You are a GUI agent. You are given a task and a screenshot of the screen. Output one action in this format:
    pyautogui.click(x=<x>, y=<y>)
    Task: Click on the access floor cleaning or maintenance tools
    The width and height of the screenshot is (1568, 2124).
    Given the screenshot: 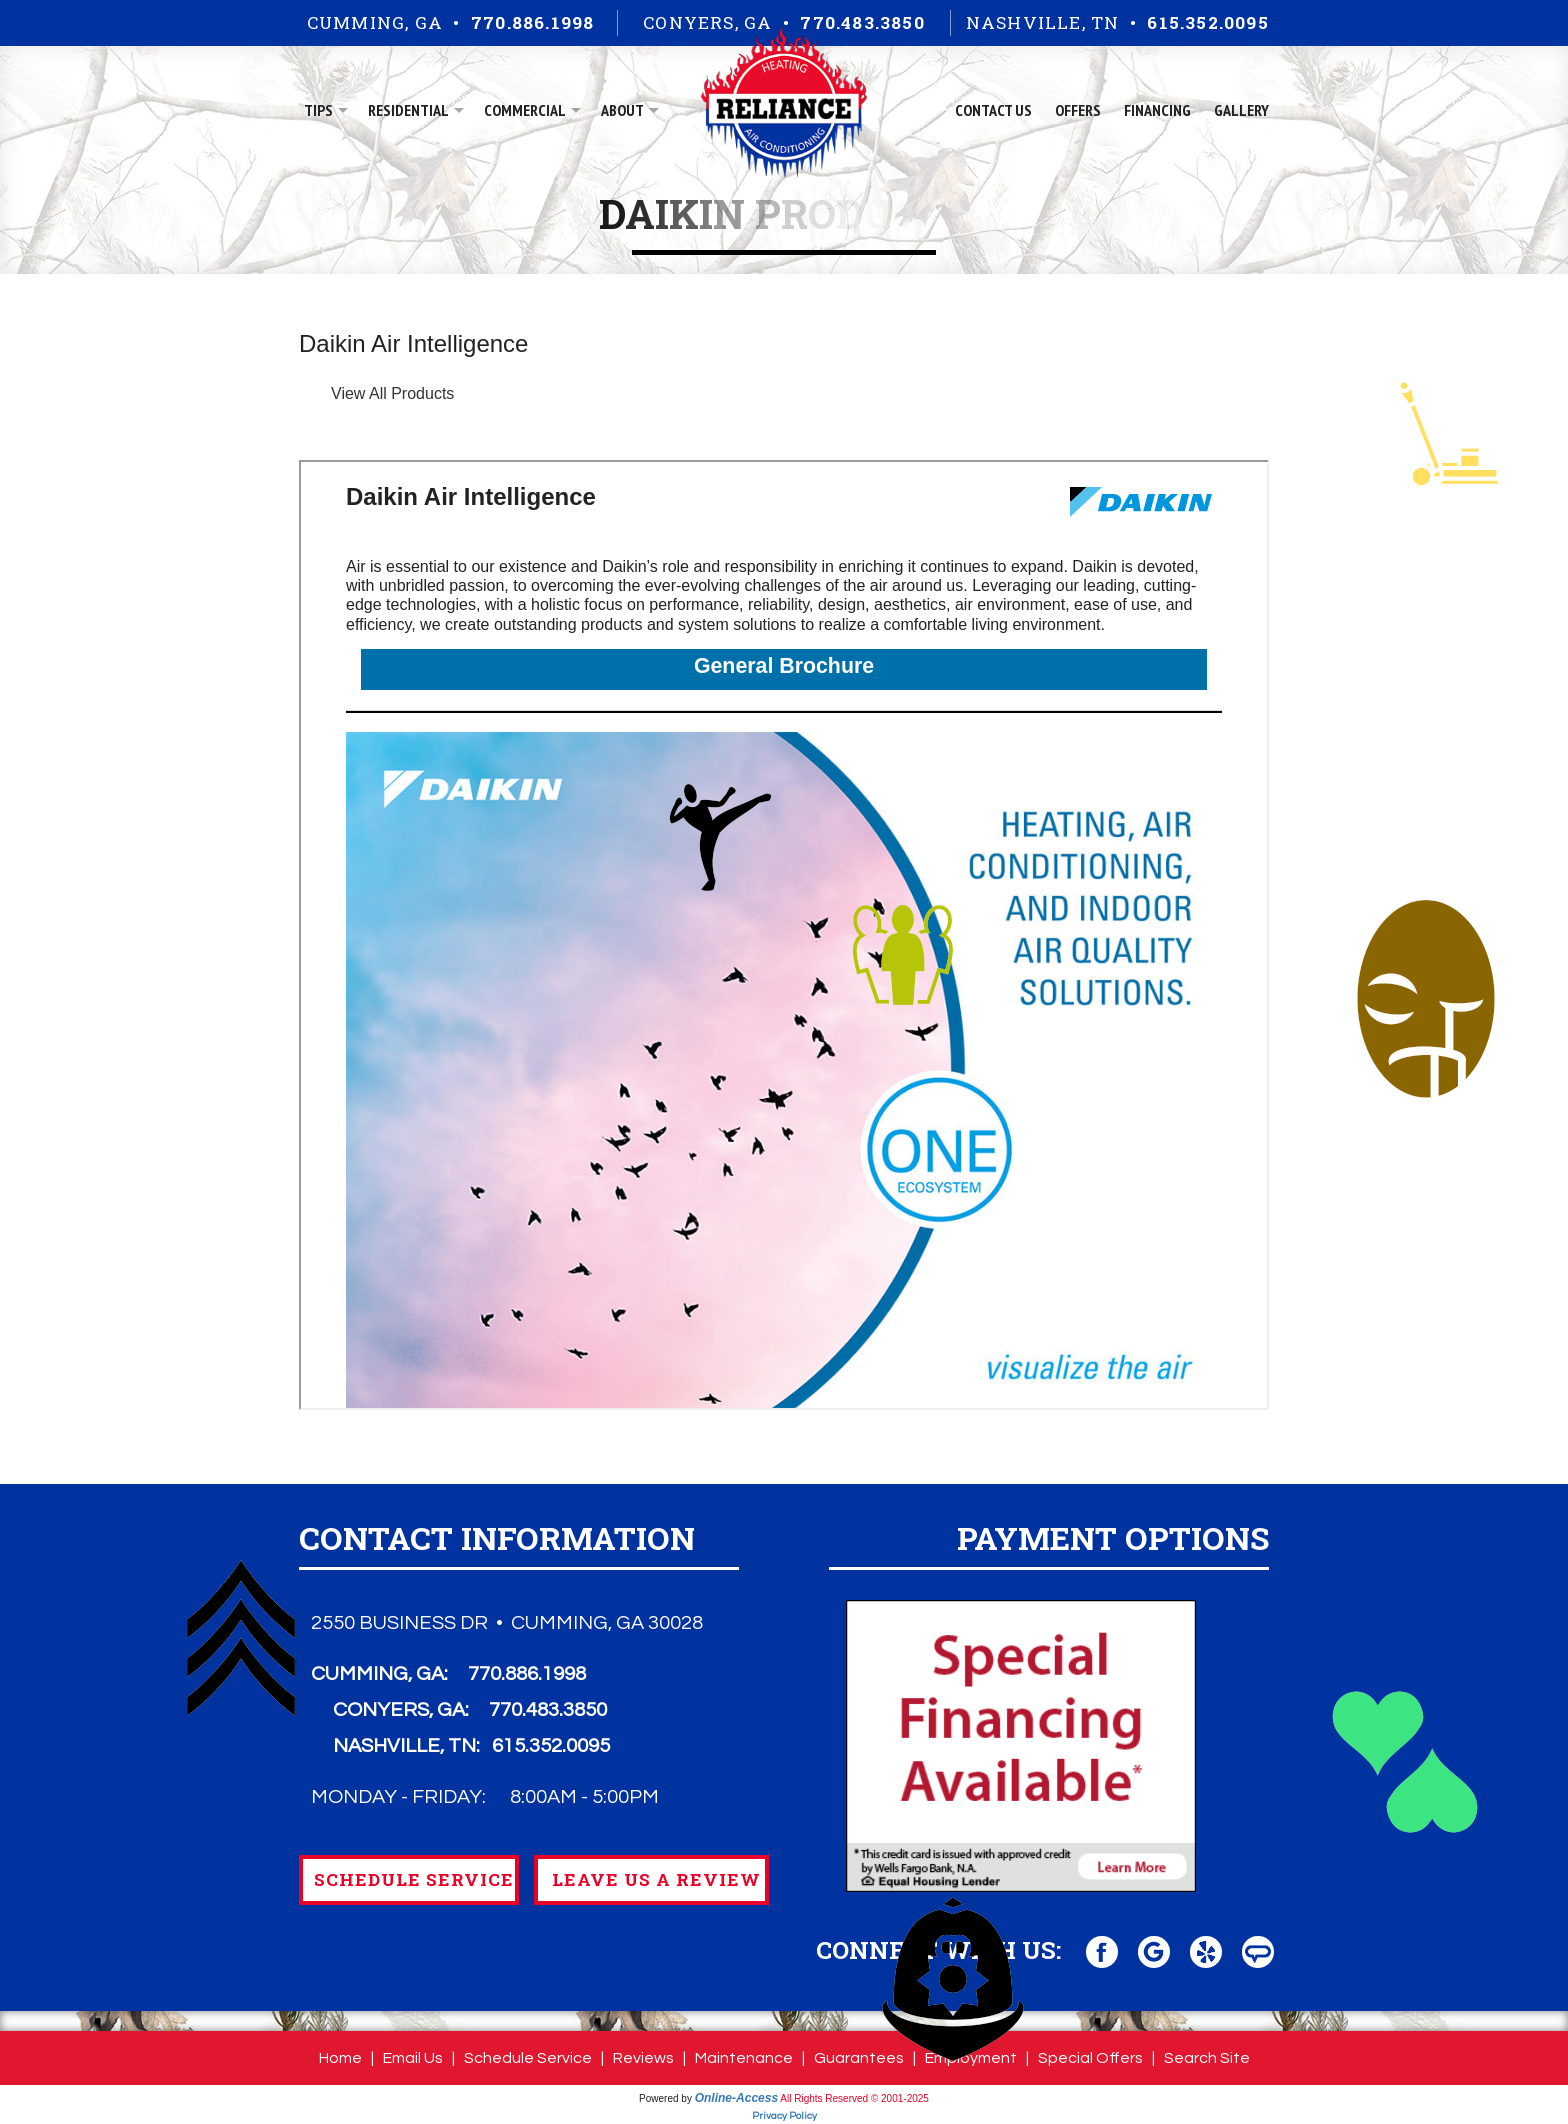 What is the action you would take?
    pyautogui.click(x=1452, y=432)
    